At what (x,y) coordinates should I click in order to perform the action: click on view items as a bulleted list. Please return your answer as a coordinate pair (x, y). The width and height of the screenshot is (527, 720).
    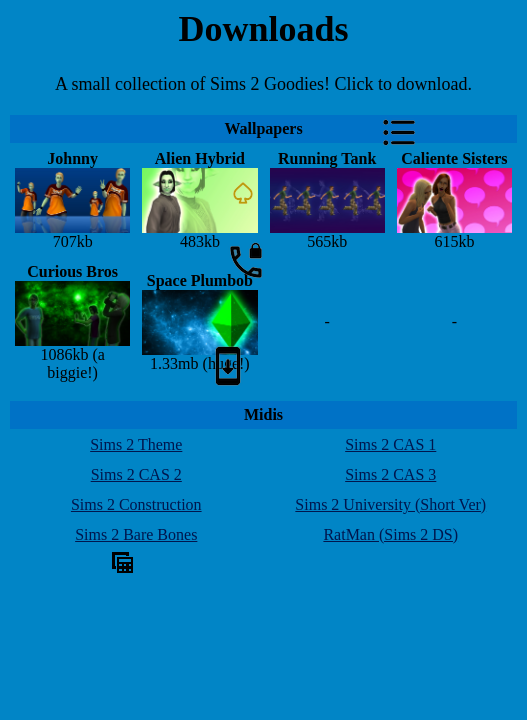
    Looking at the image, I should click on (399, 132).